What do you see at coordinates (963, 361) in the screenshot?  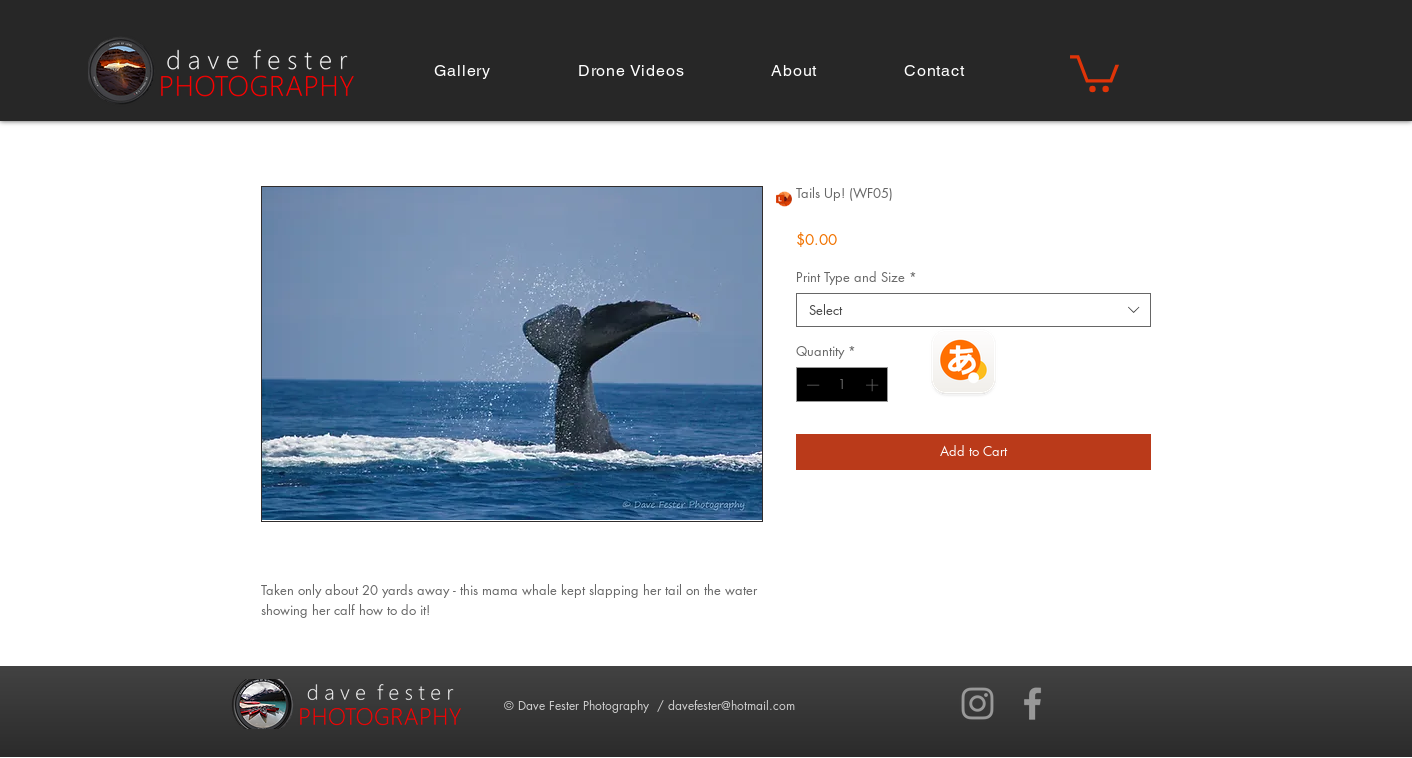 I see `open mozc japanese input method editor` at bounding box center [963, 361].